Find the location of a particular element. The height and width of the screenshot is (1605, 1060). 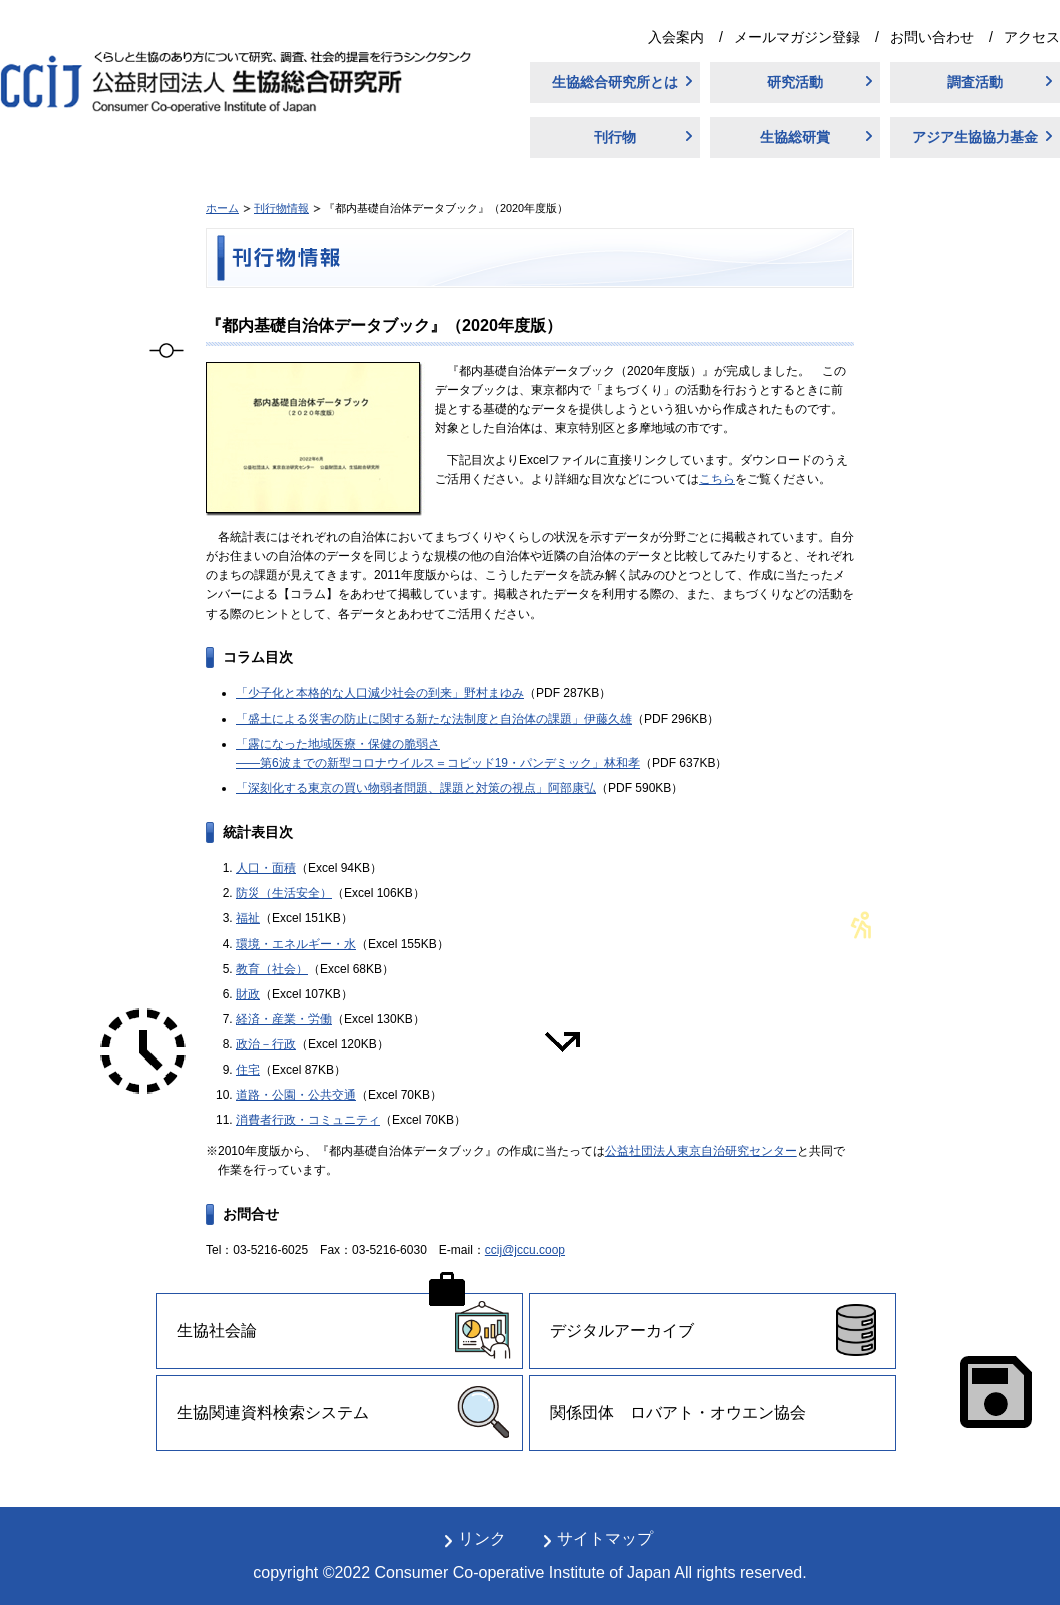

access work-related files or apps is located at coordinates (447, 1290).